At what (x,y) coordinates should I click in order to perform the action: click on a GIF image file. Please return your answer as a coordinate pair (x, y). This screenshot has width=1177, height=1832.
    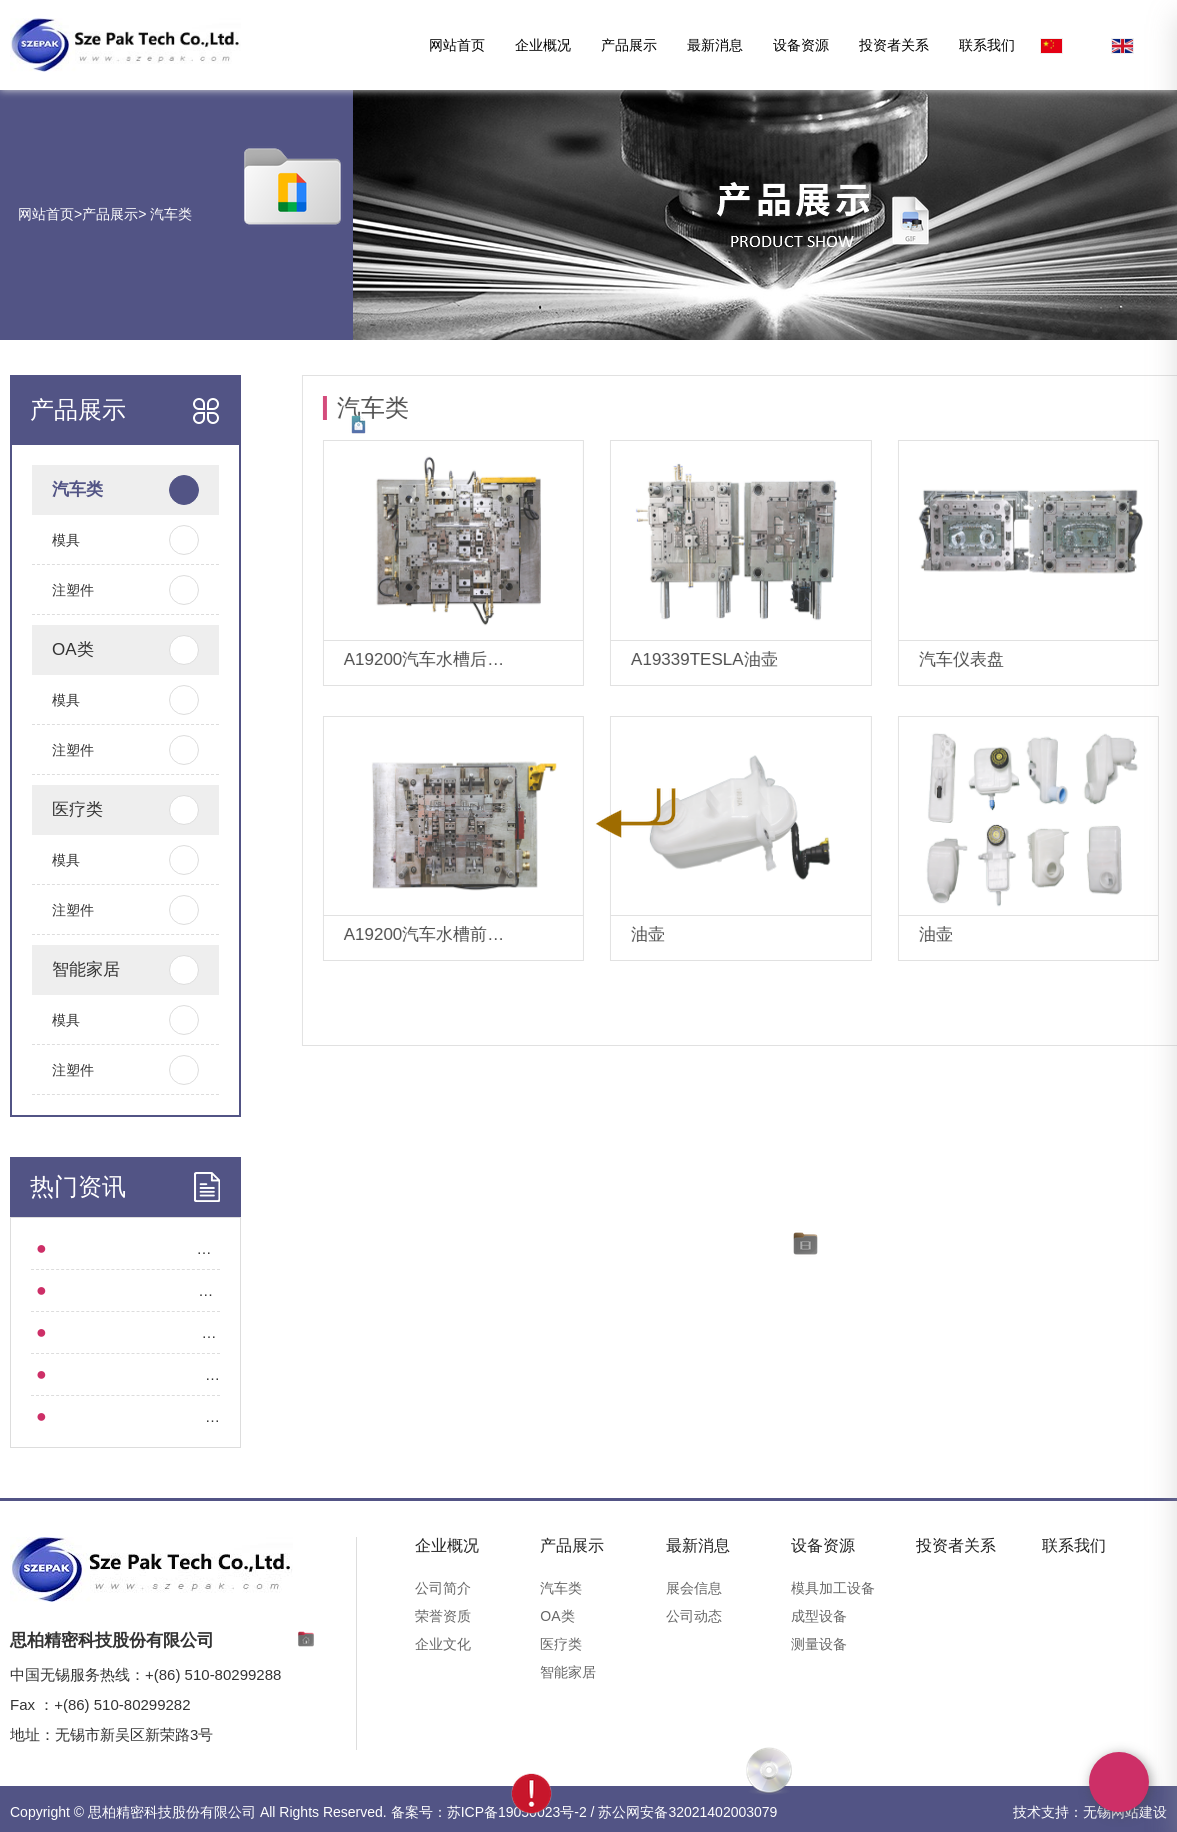
    Looking at the image, I should click on (910, 221).